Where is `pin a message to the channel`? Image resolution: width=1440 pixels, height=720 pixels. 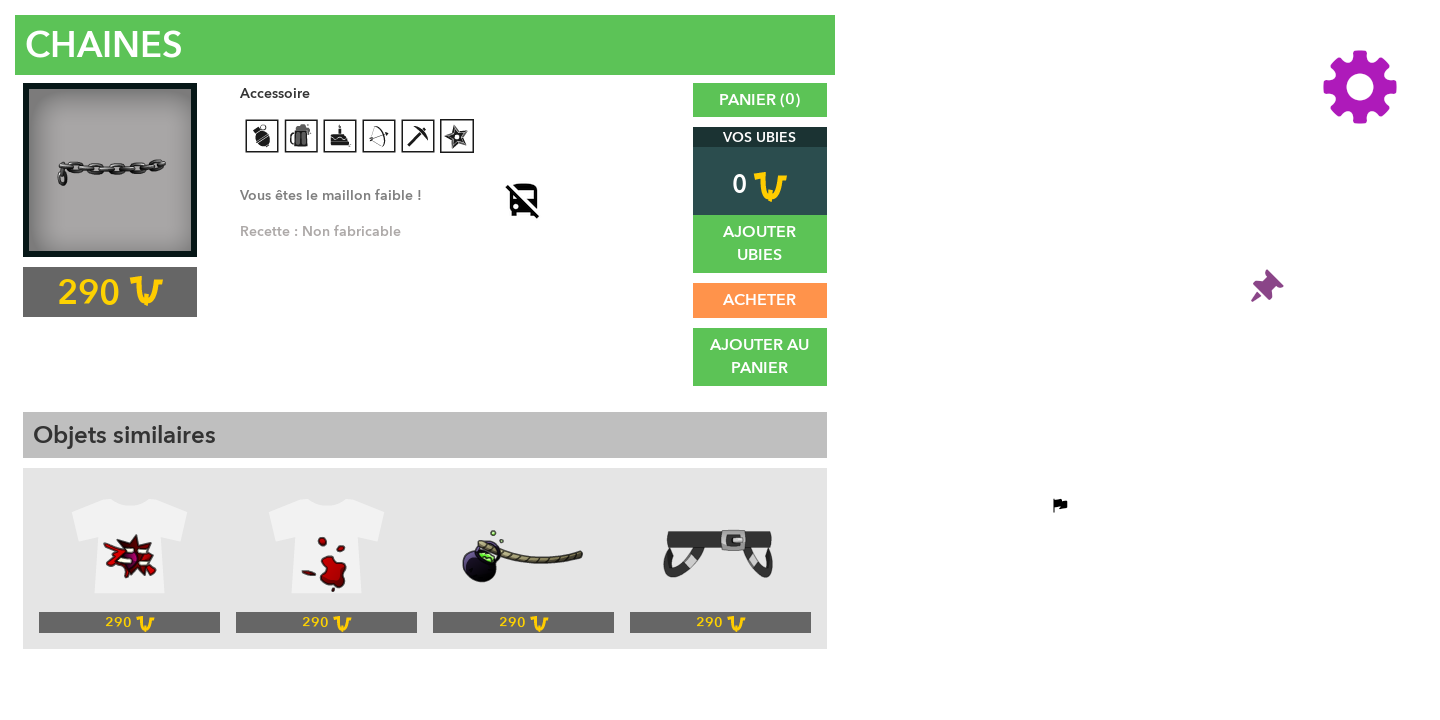
pin a message to the channel is located at coordinates (1265, 287).